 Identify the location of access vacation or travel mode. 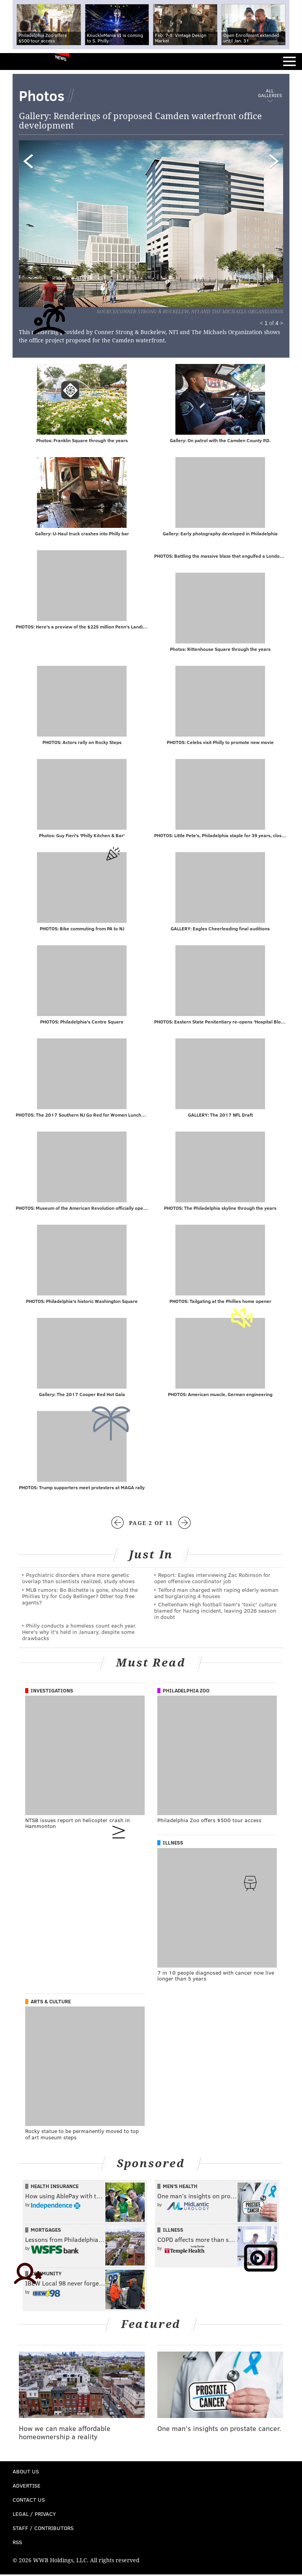
(111, 1423).